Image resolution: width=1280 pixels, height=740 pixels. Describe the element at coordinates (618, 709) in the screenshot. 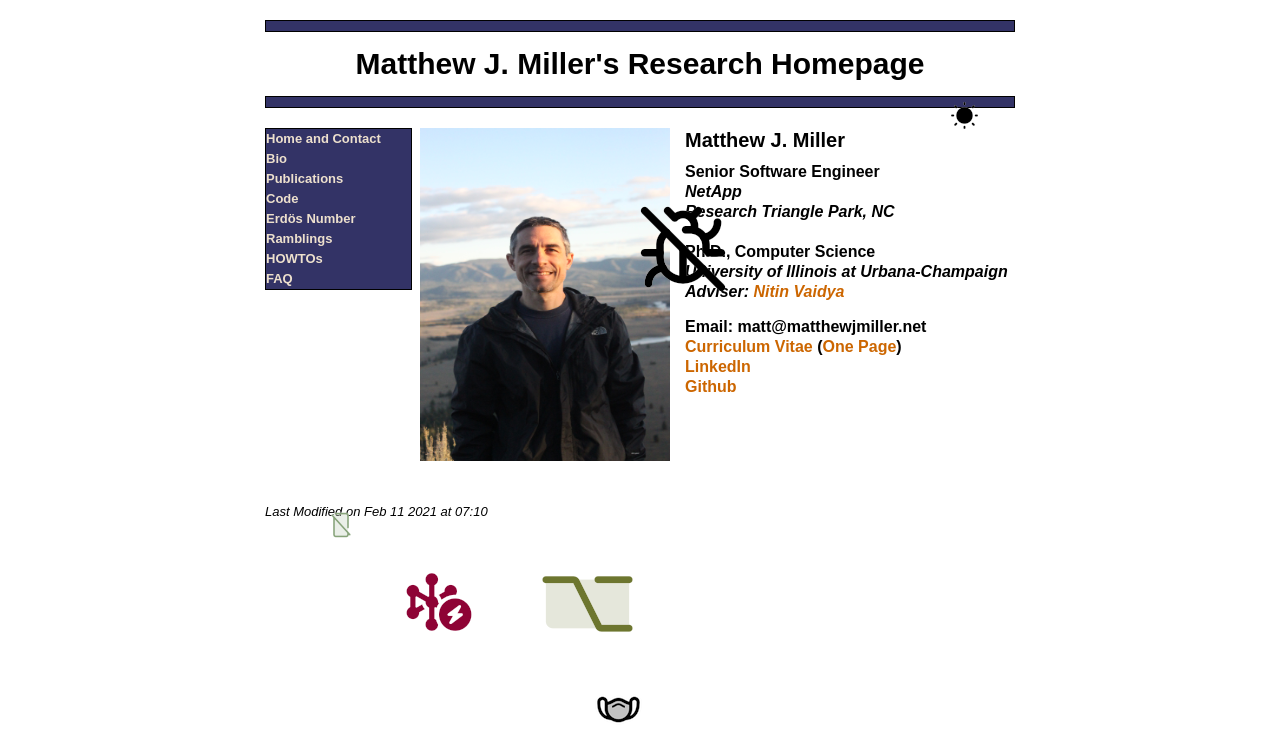

I see `indicates face mask required` at that location.